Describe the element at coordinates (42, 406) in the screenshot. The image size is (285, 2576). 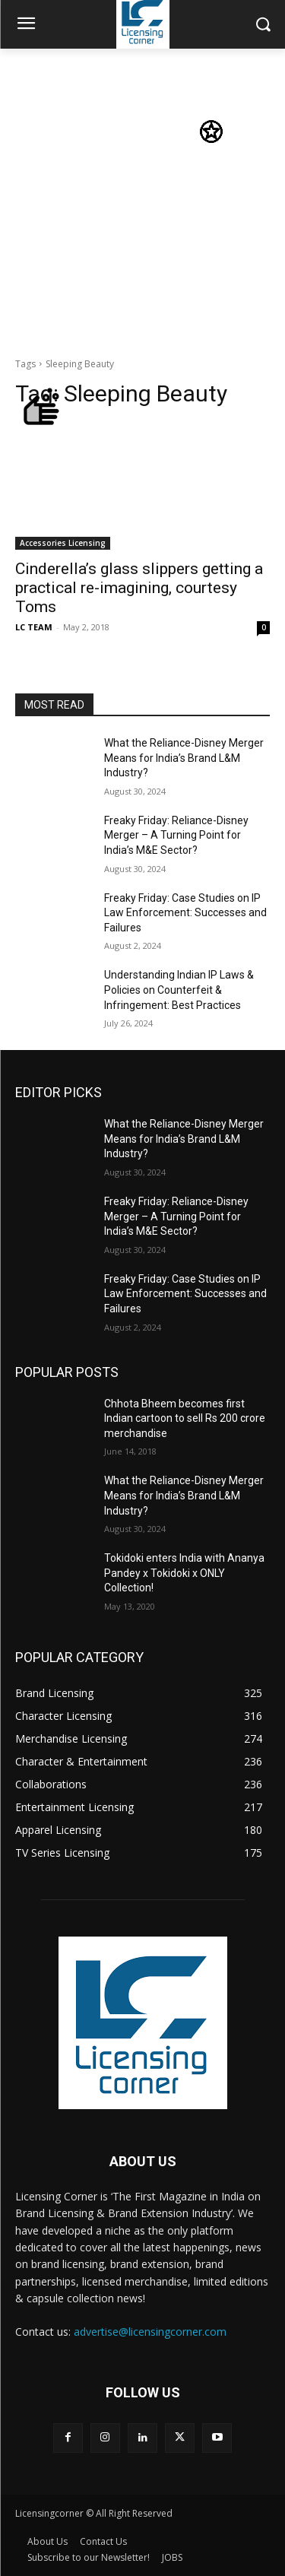
I see `indicates handwashing facilities available` at that location.